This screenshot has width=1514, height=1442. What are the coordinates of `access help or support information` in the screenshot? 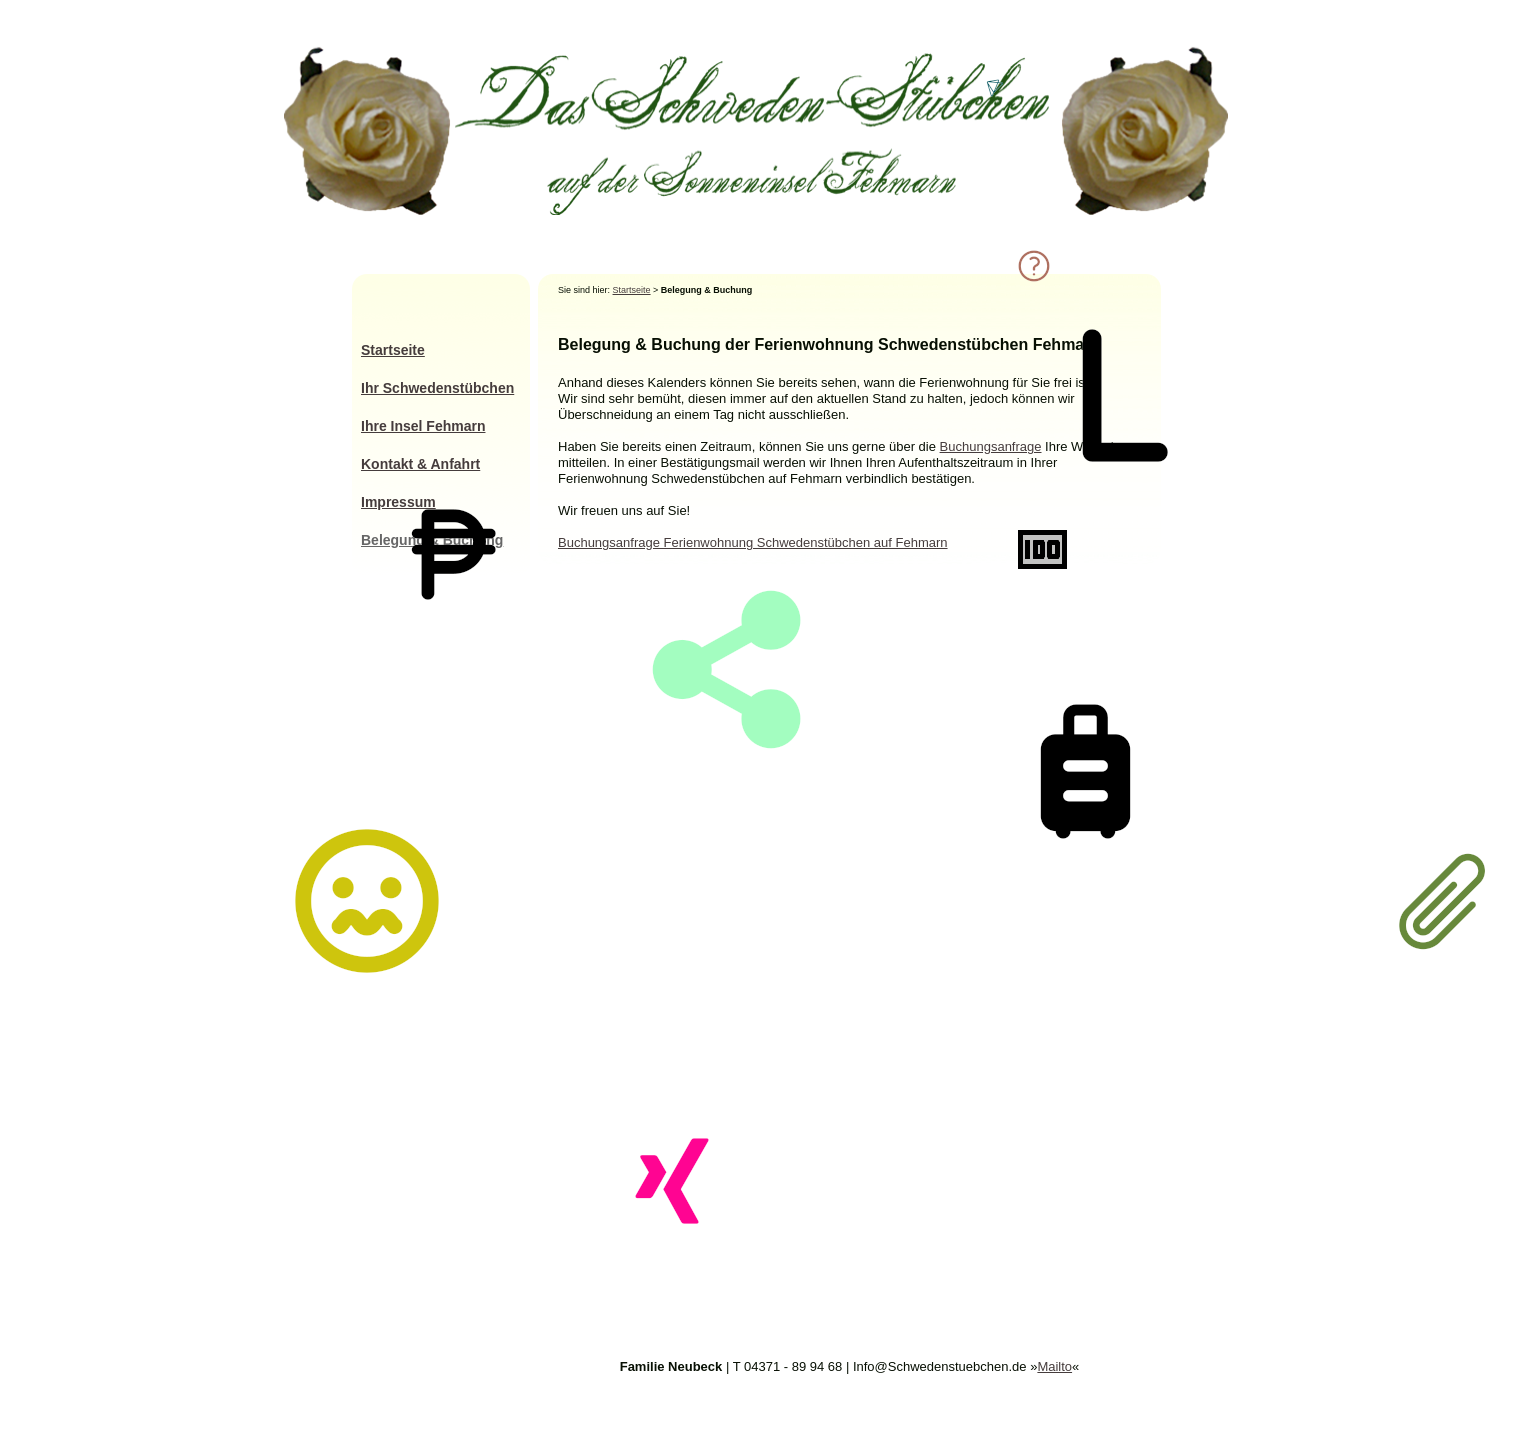 It's located at (1034, 266).